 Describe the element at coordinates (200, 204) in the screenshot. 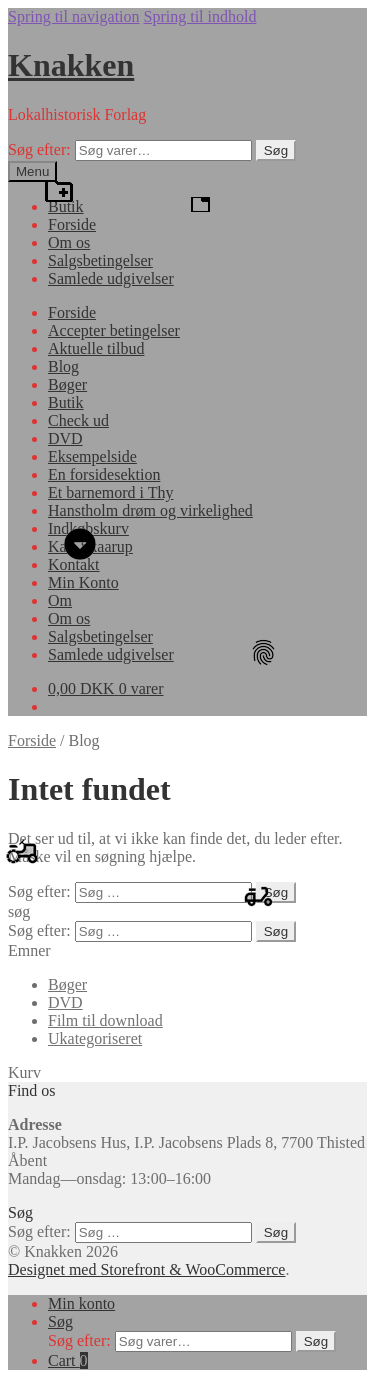

I see `open a new browser tab` at that location.